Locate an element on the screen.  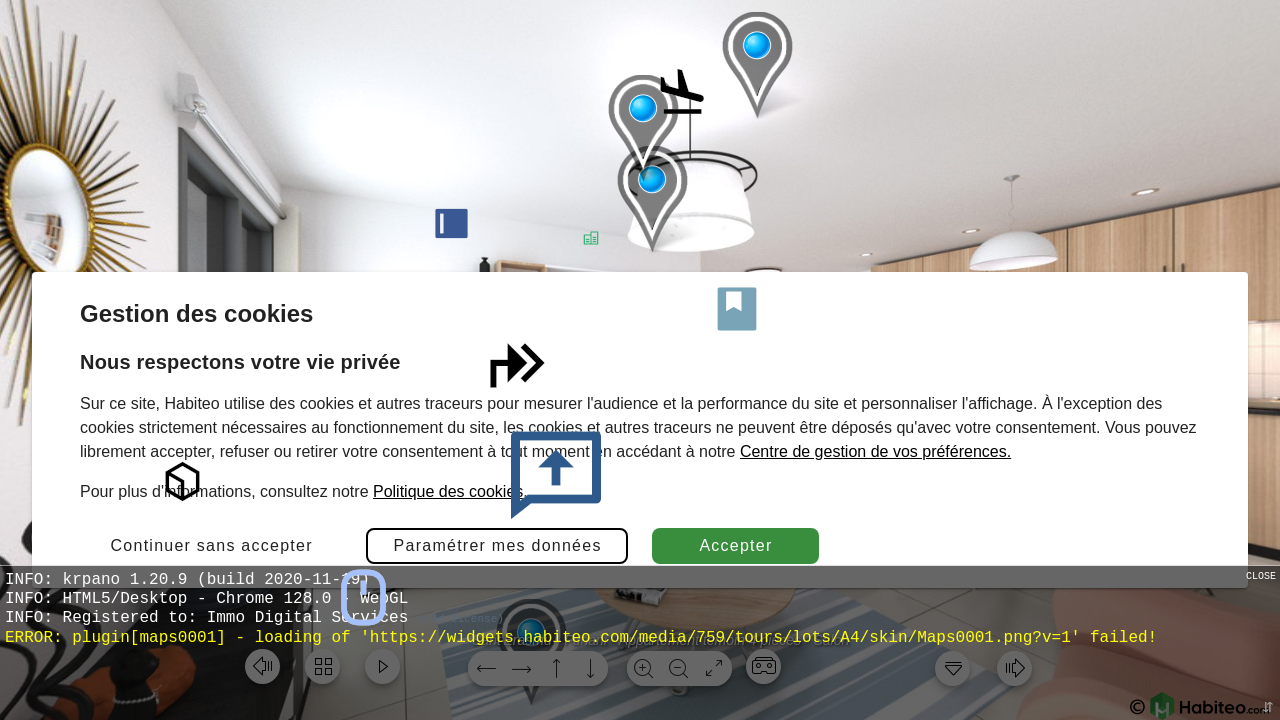
access database or data storage is located at coordinates (591, 238).